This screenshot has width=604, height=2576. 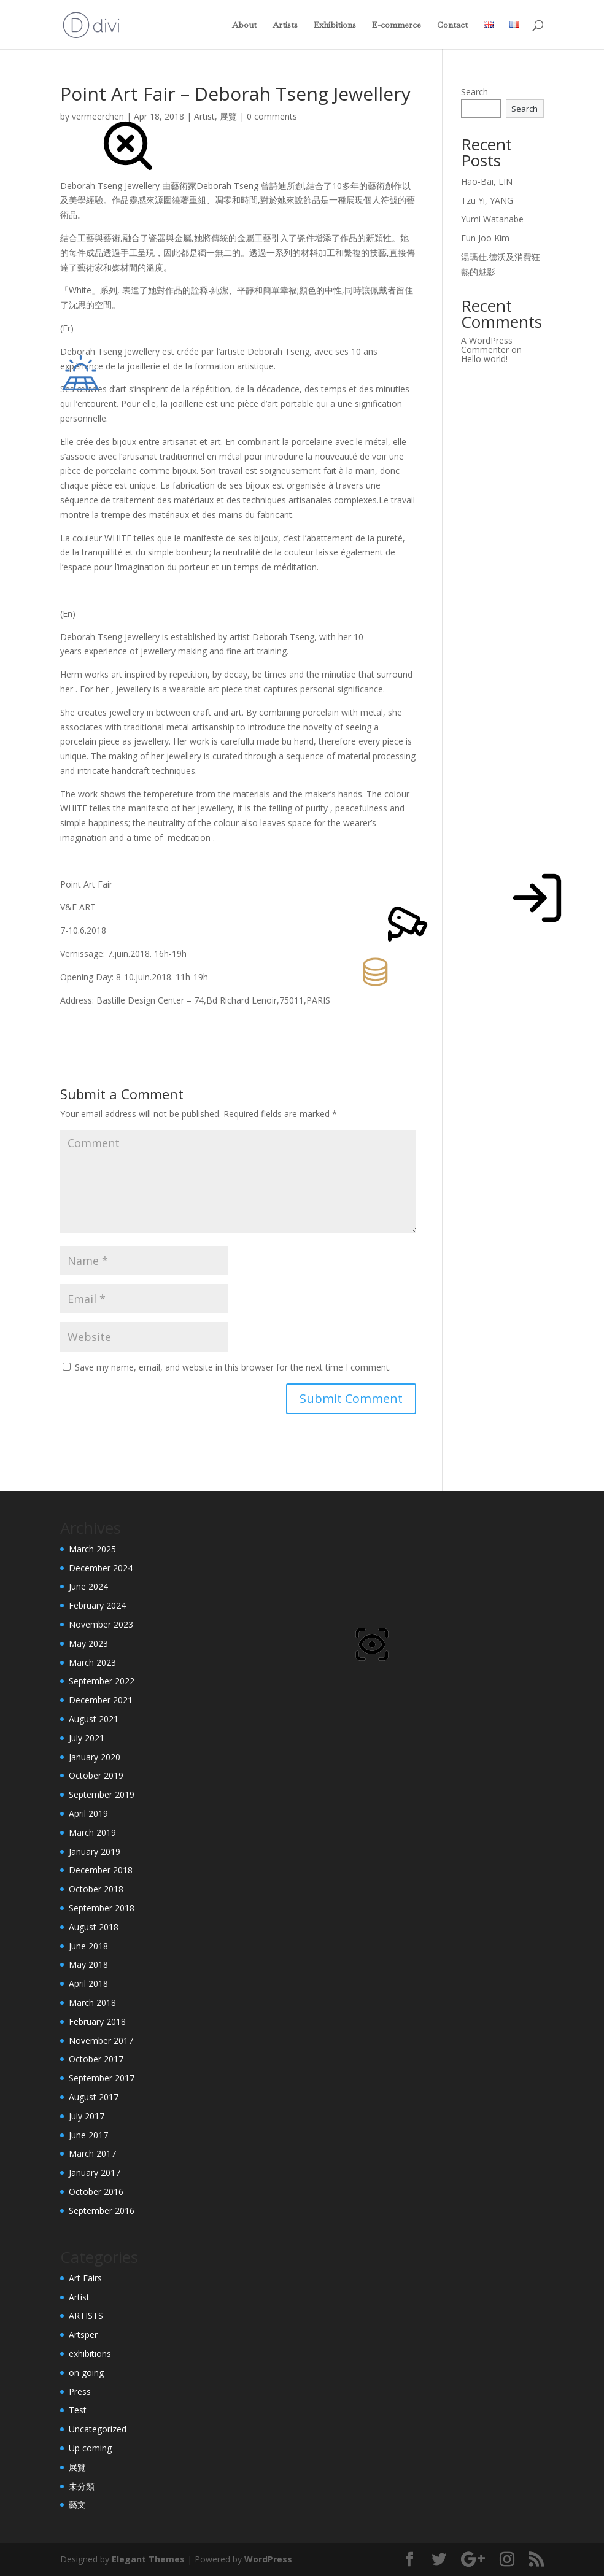 I want to click on sign in to your account, so click(x=537, y=898).